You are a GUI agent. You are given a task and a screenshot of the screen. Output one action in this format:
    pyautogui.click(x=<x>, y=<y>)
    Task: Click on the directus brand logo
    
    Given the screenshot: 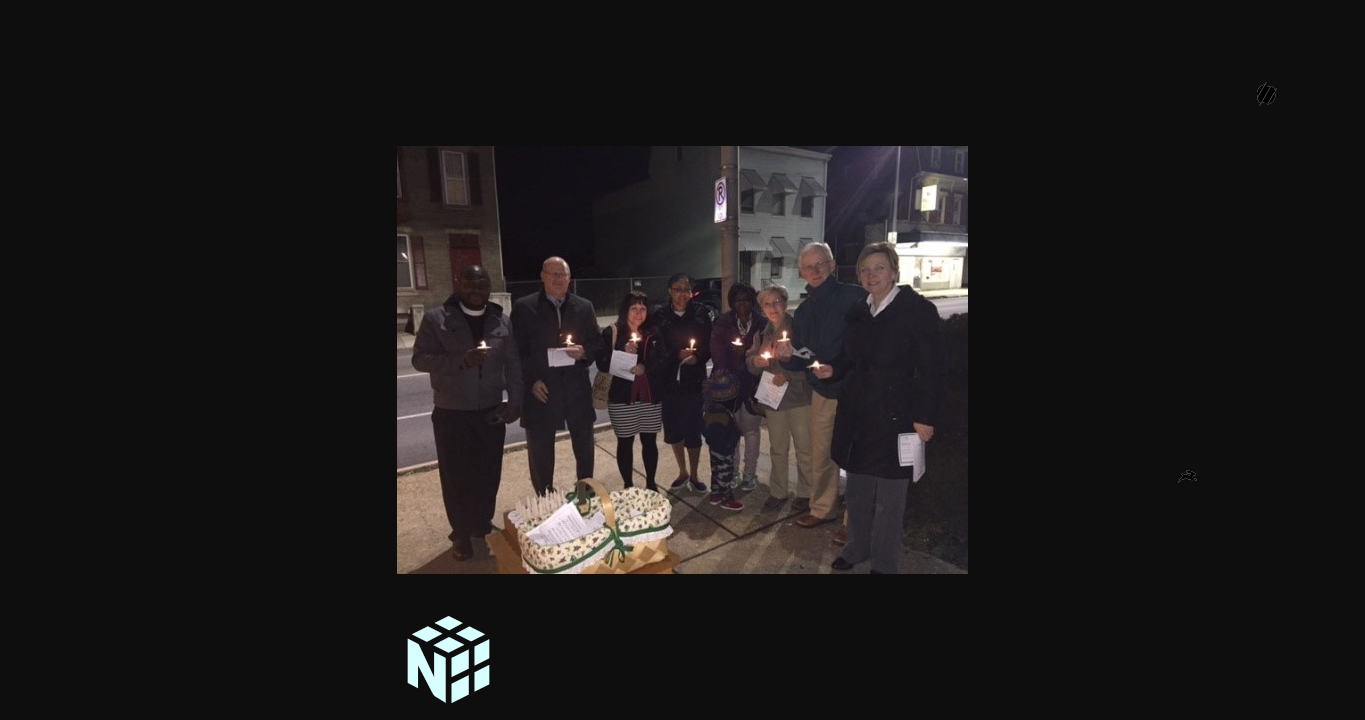 What is the action you would take?
    pyautogui.click(x=1187, y=476)
    